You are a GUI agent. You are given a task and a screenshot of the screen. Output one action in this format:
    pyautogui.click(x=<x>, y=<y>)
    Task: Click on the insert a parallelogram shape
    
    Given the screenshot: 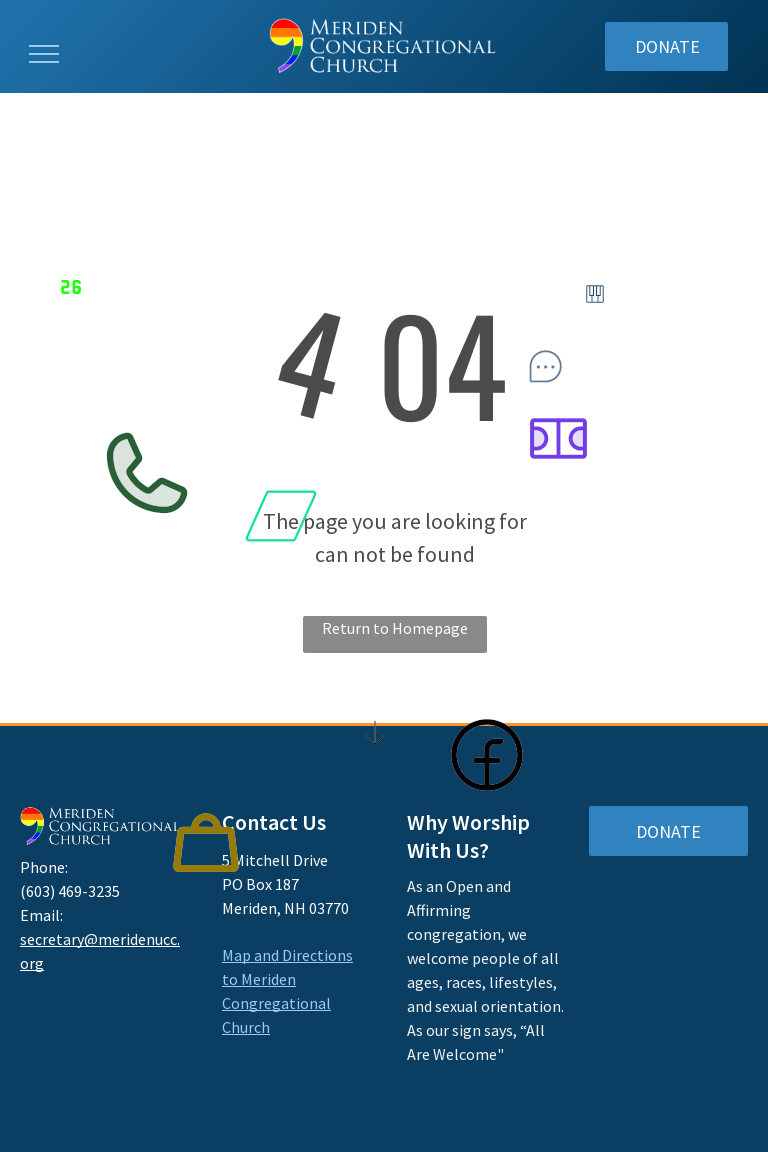 What is the action you would take?
    pyautogui.click(x=281, y=516)
    